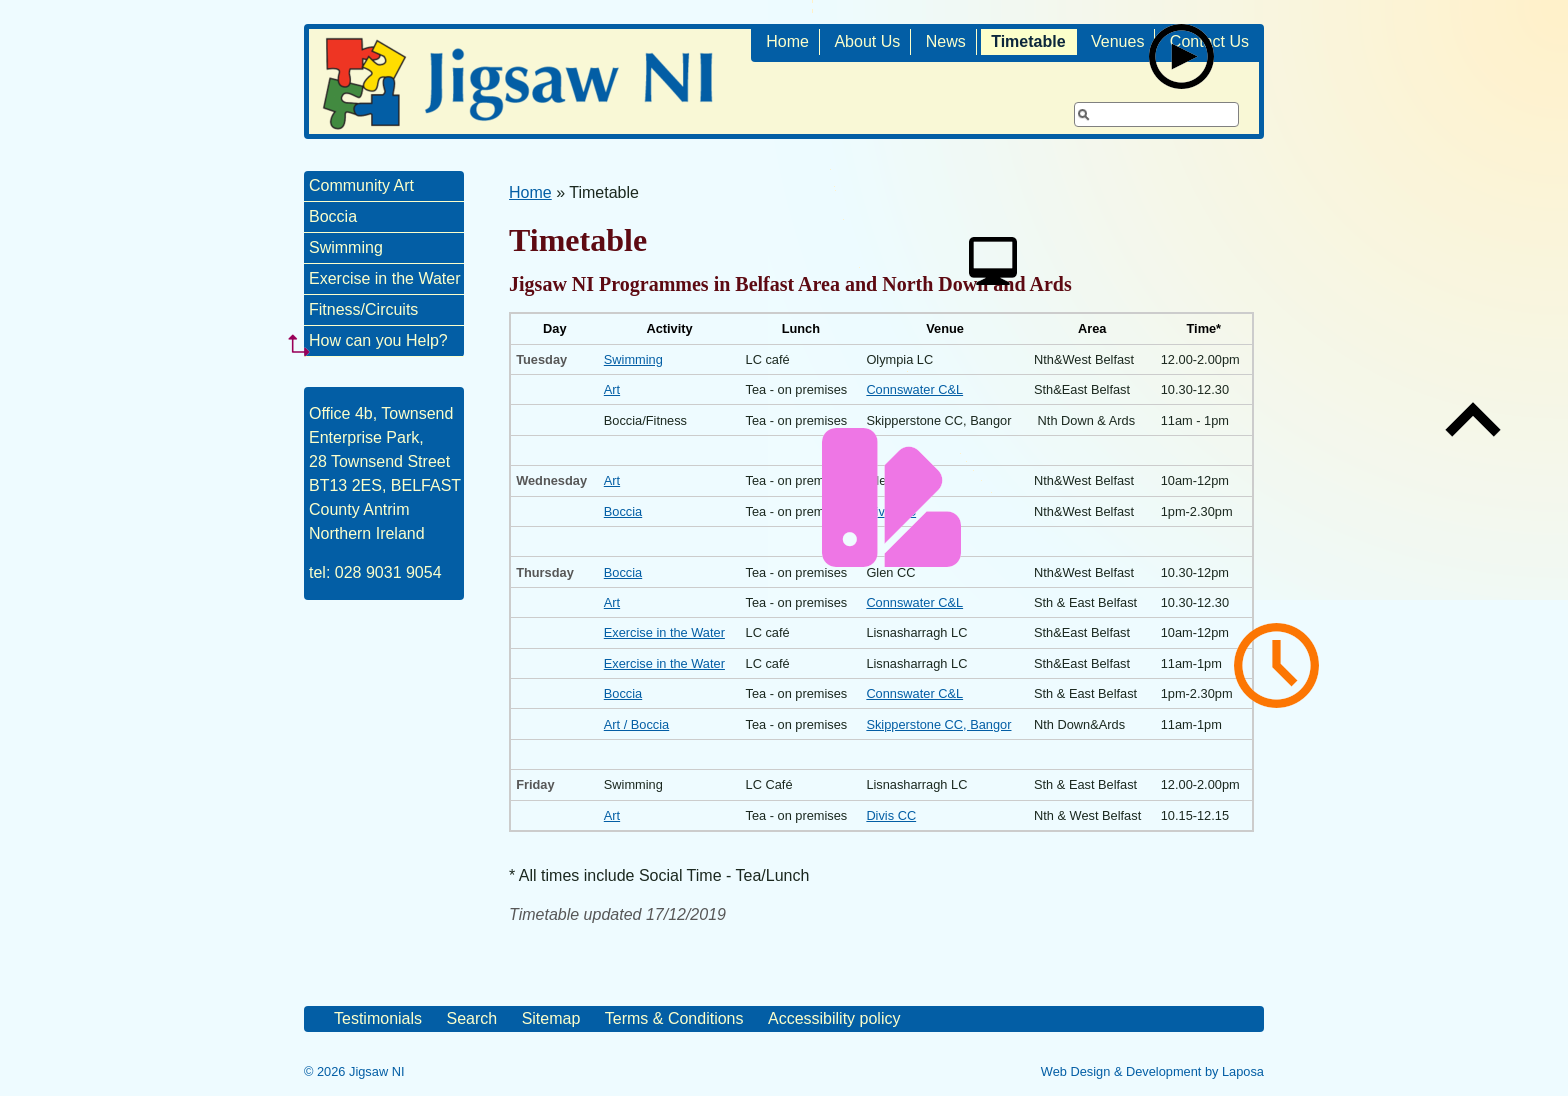 Image resolution: width=1568 pixels, height=1096 pixels. I want to click on collapse an expanded section, so click(1473, 420).